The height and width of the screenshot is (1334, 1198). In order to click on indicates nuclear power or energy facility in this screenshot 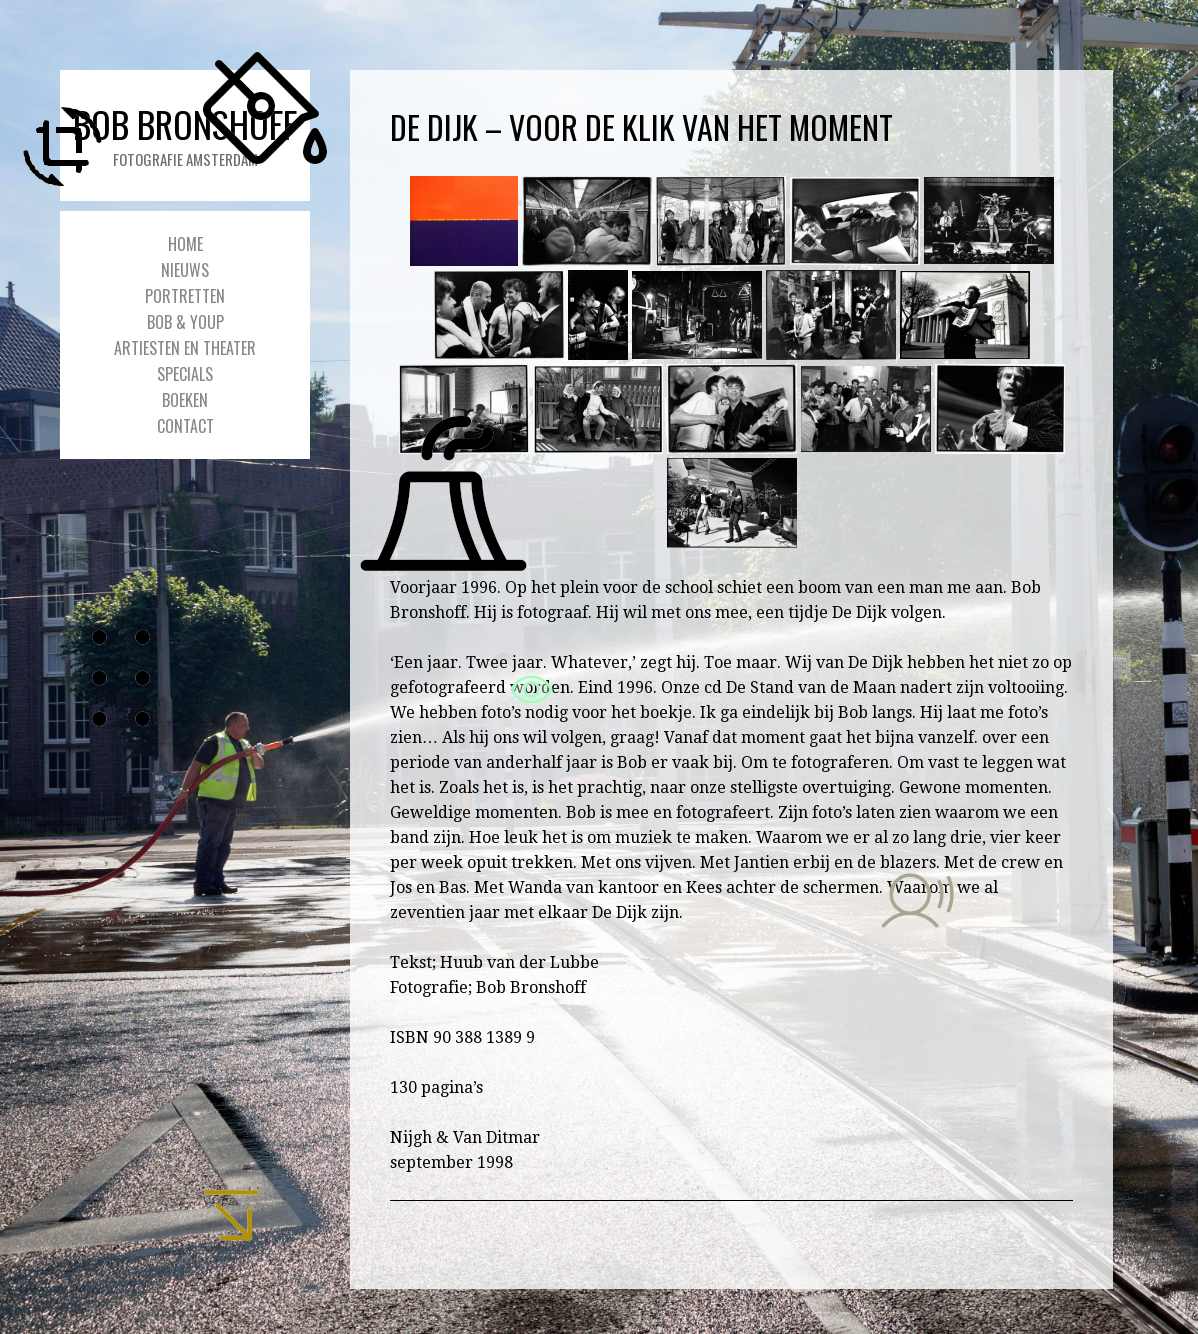, I will do `click(443, 504)`.